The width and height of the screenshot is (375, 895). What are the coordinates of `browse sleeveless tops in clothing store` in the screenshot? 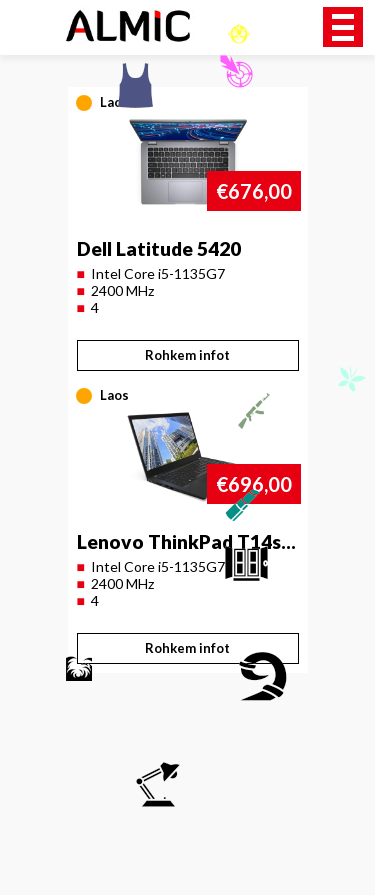 It's located at (135, 85).